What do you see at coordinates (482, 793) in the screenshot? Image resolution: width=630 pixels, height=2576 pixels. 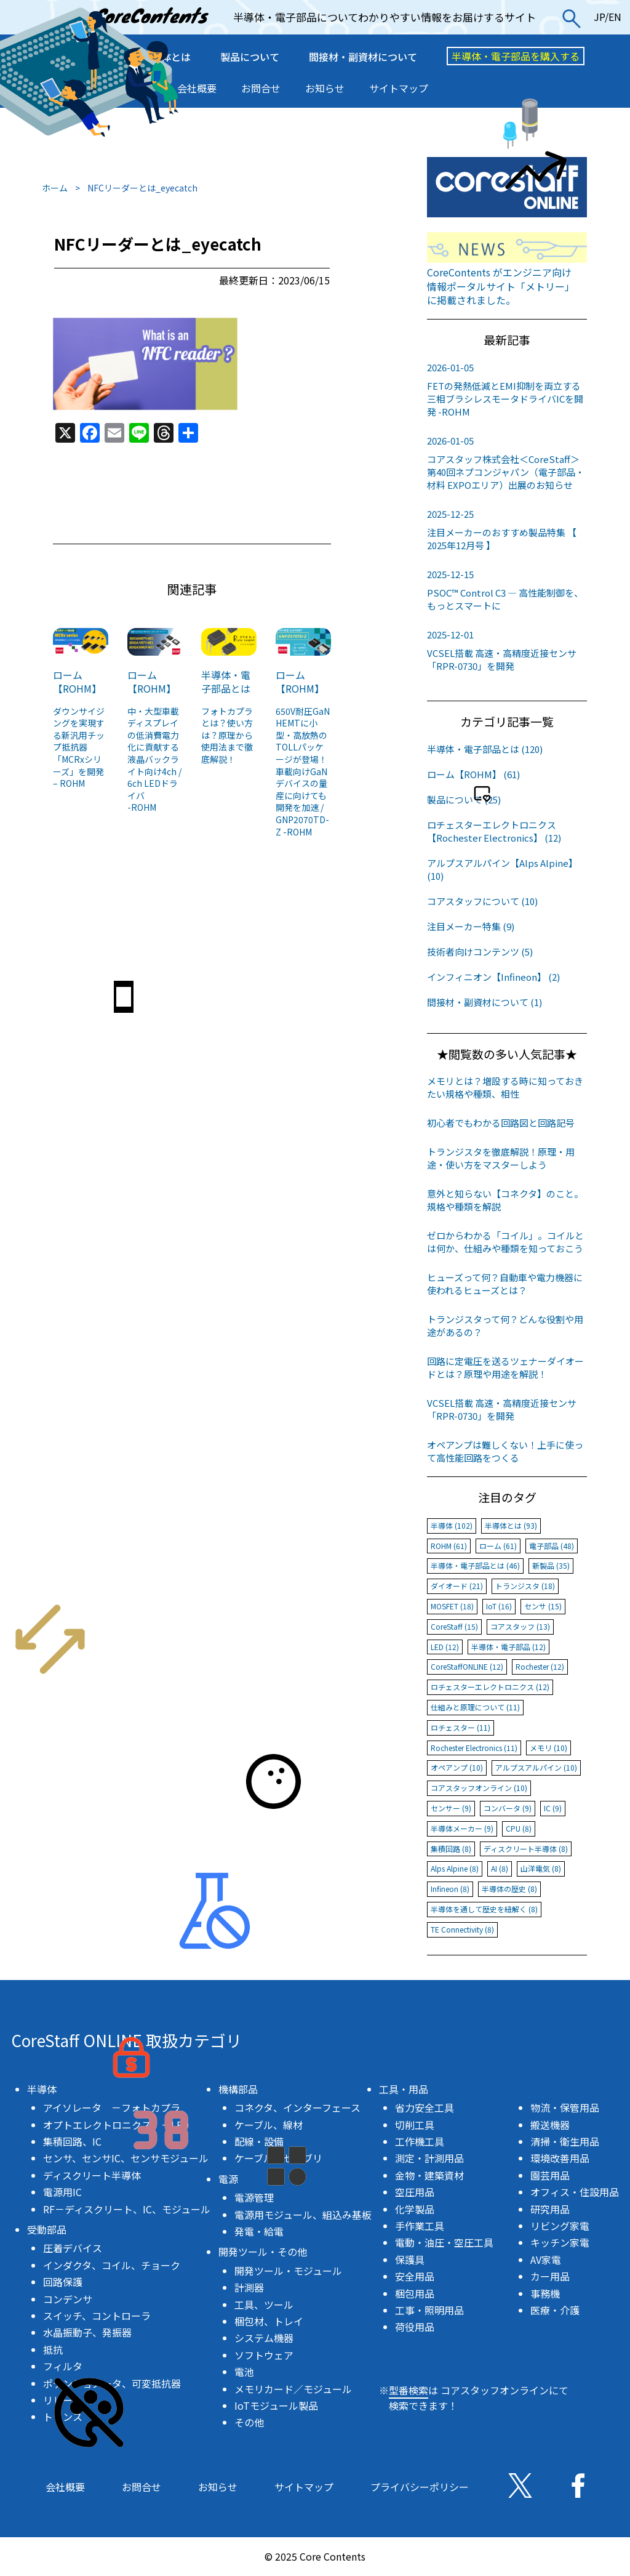 I see `add tablet to favorites` at bounding box center [482, 793].